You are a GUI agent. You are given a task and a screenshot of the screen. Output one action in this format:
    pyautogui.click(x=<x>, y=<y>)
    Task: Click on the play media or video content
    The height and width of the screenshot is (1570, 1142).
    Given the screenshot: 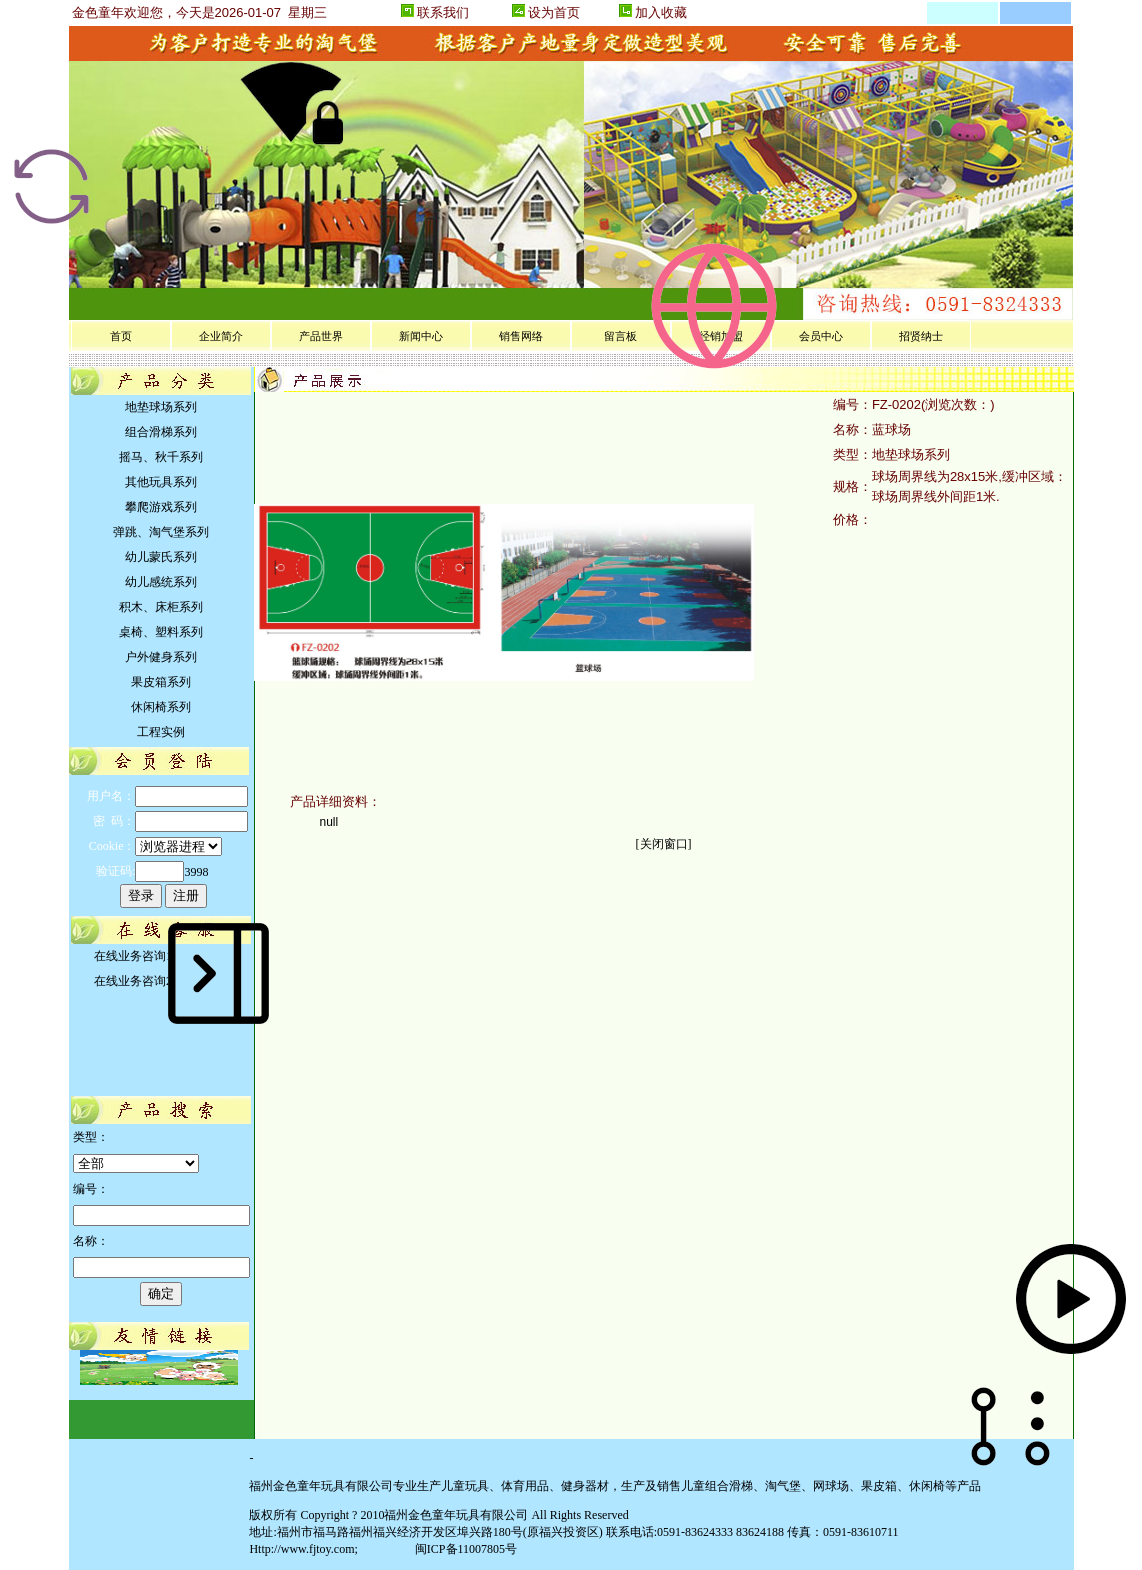 What is the action you would take?
    pyautogui.click(x=1071, y=1299)
    